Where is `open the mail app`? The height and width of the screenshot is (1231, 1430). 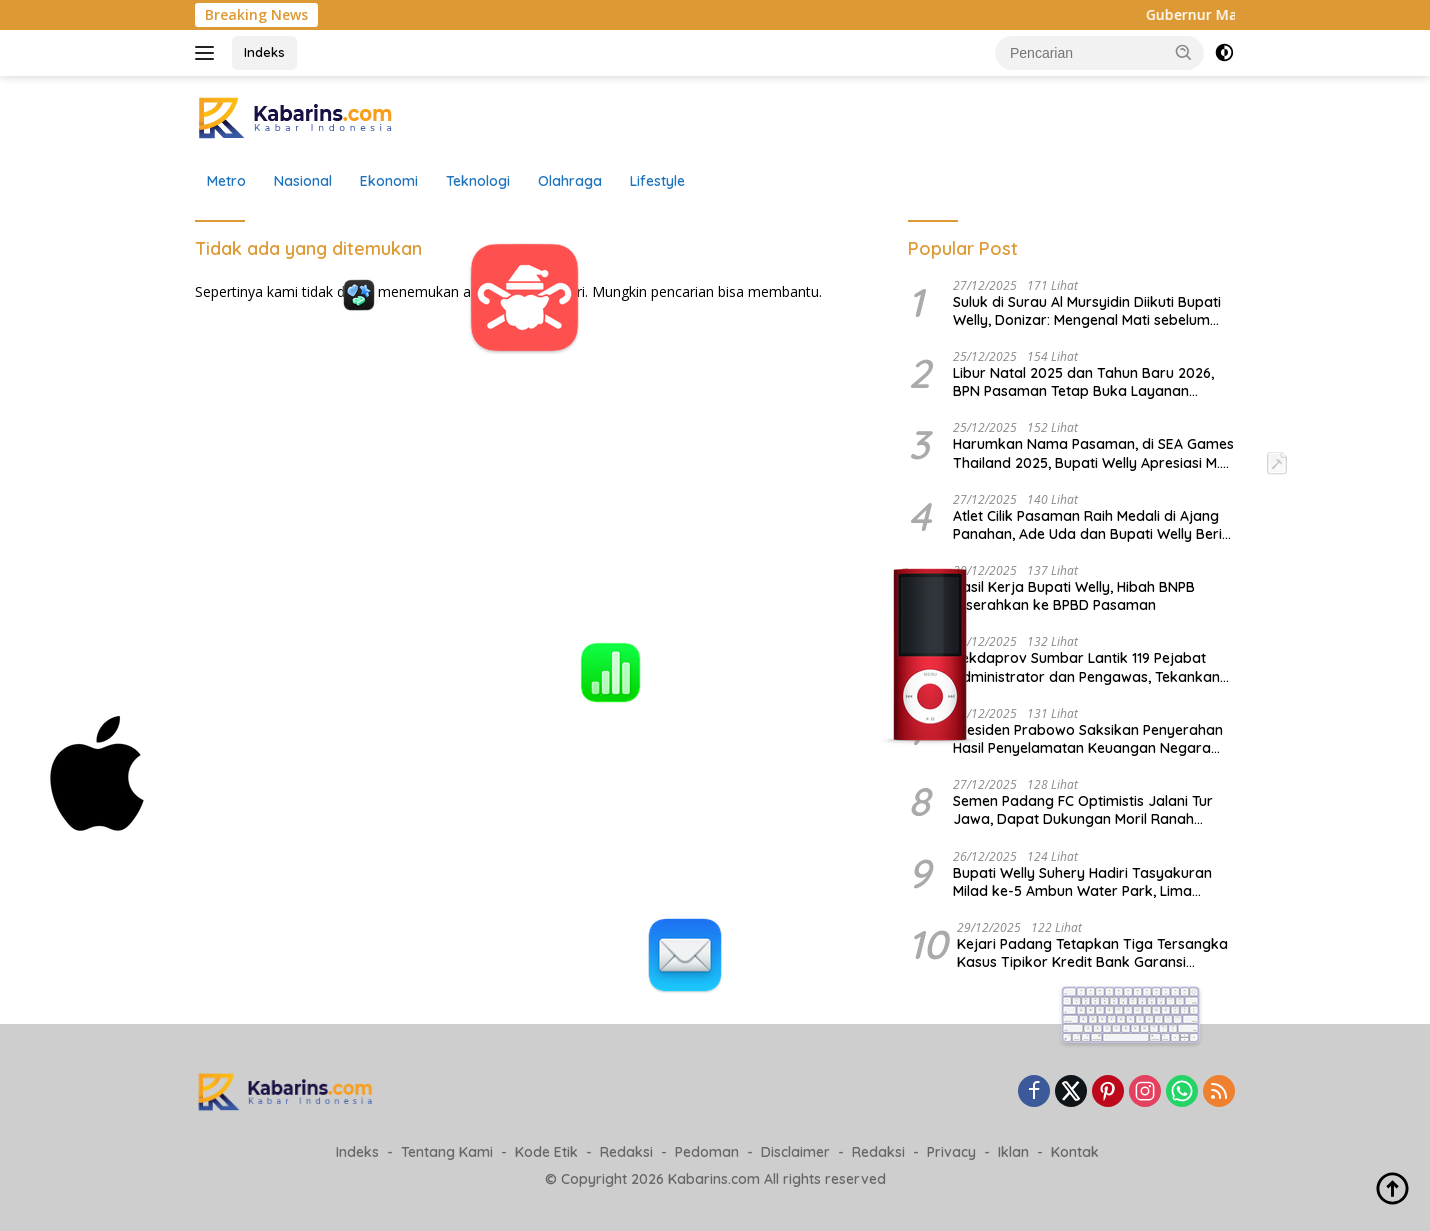 open the mail app is located at coordinates (685, 955).